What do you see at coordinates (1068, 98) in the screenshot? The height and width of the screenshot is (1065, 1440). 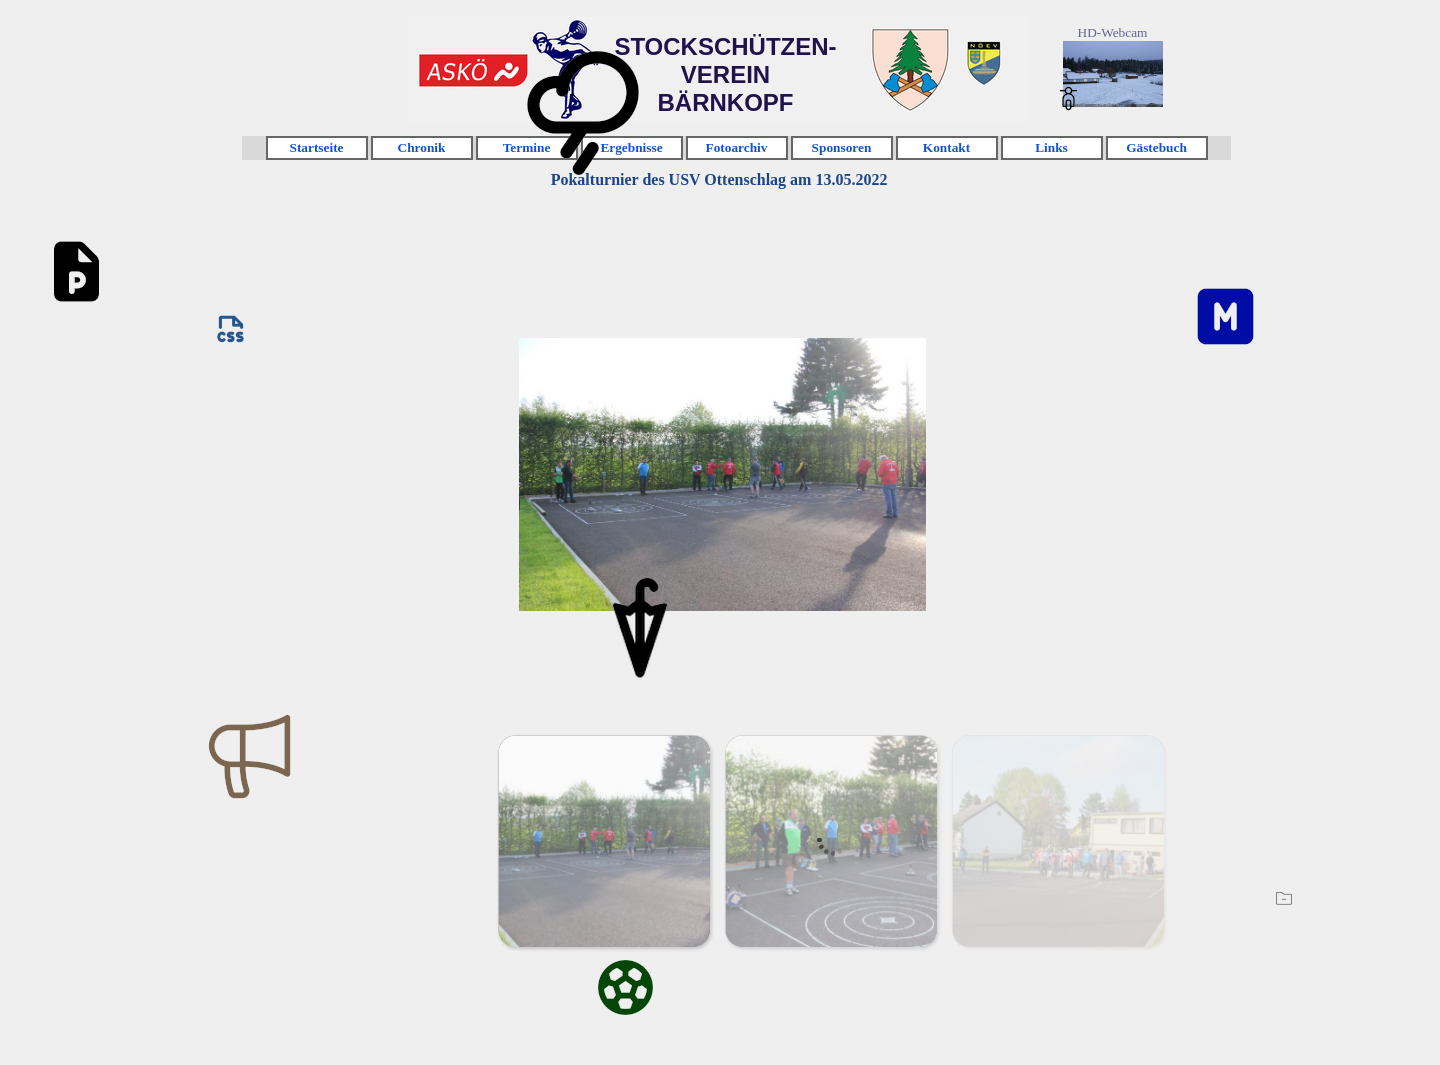 I see `select moped or scooter as transportation mode` at bounding box center [1068, 98].